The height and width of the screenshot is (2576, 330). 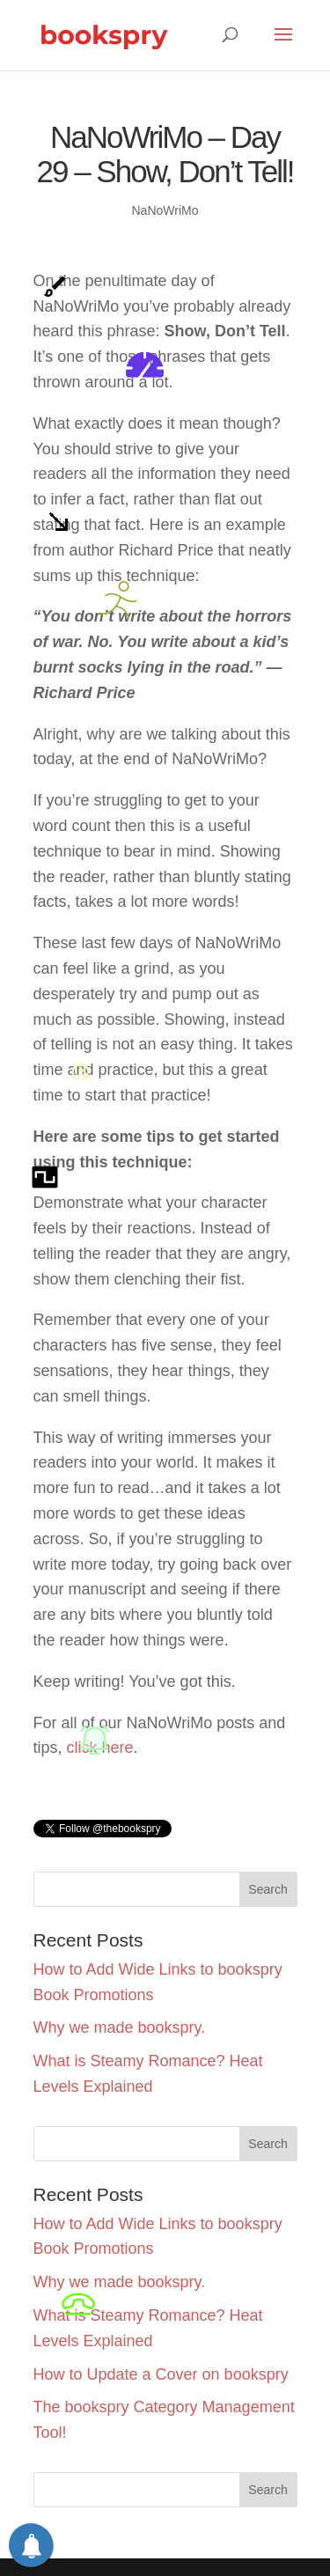 What do you see at coordinates (45, 1177) in the screenshot?
I see `toggle square wave audio signal` at bounding box center [45, 1177].